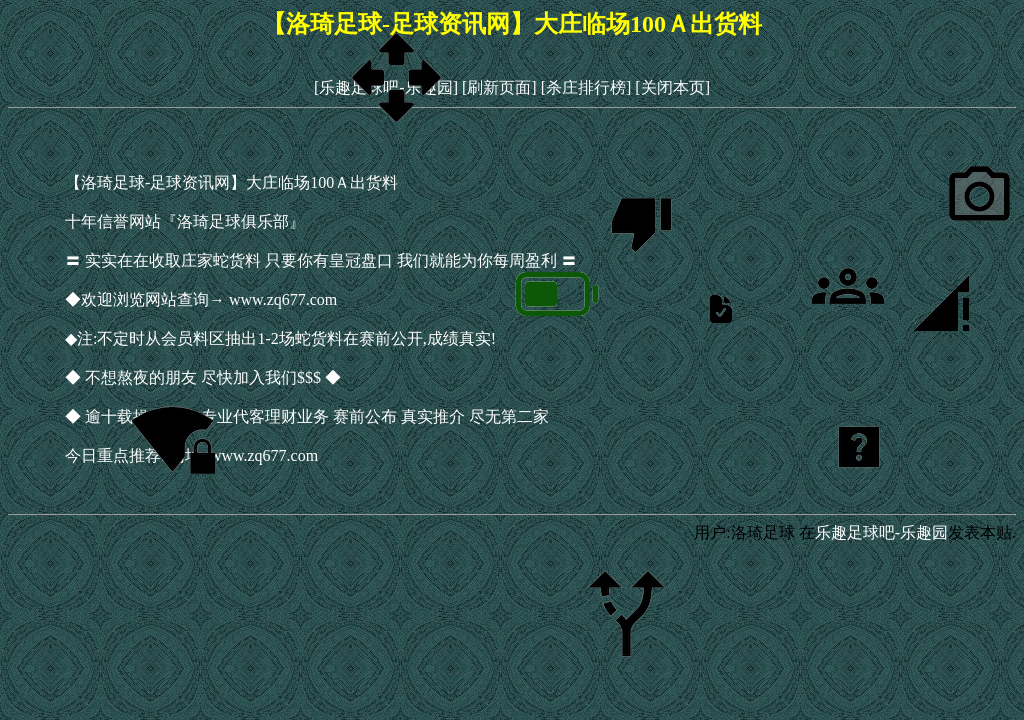 The height and width of the screenshot is (720, 1024). I want to click on dislike or downvote content, so click(641, 222).